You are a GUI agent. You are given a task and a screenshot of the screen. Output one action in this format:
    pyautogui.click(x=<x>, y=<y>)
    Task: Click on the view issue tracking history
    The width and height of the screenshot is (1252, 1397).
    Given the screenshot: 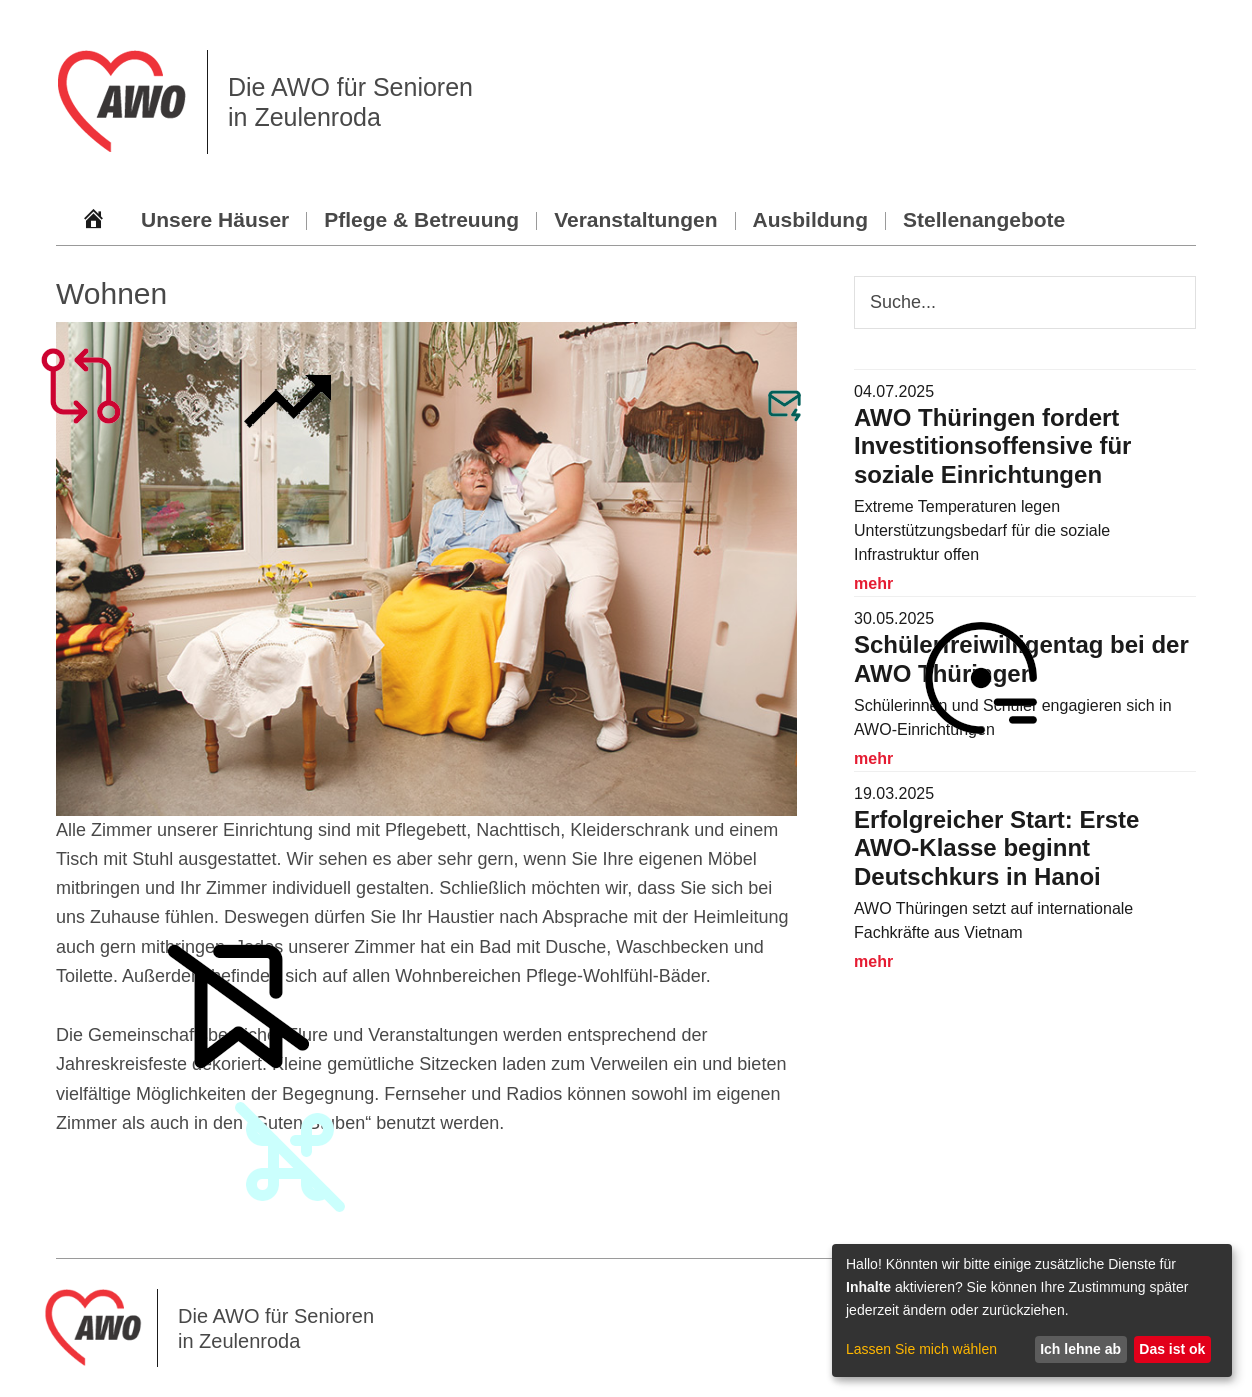 What is the action you would take?
    pyautogui.click(x=981, y=678)
    